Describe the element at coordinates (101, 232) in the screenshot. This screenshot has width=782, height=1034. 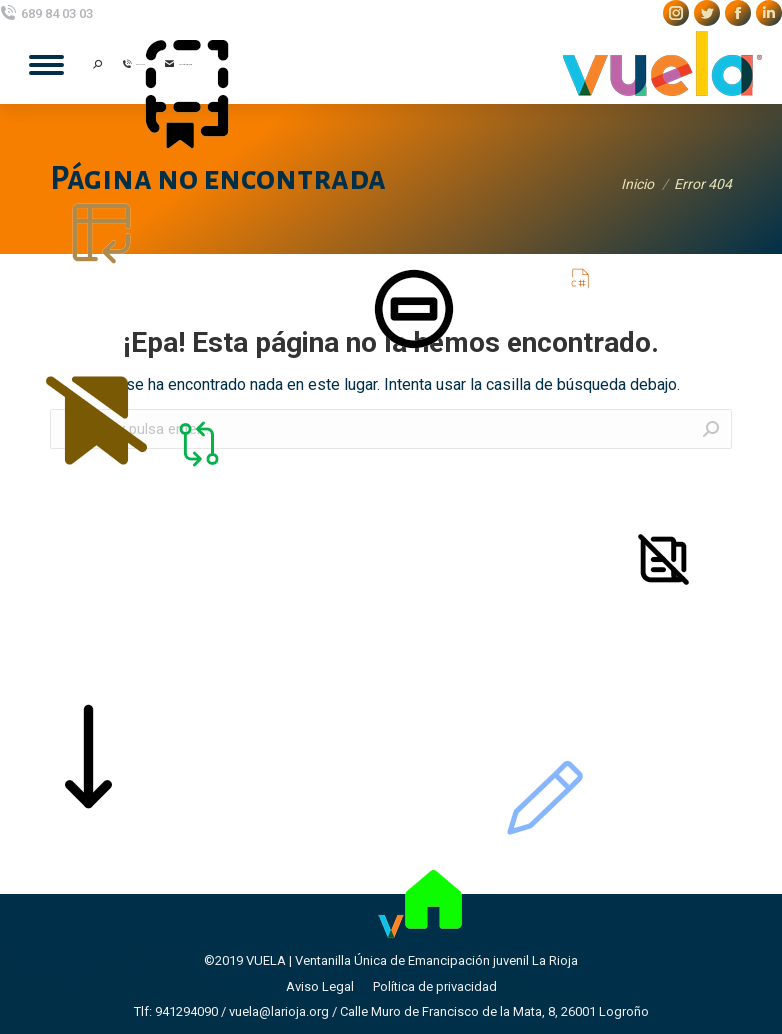
I see `pivot data by column in a table or spreadsheet` at that location.